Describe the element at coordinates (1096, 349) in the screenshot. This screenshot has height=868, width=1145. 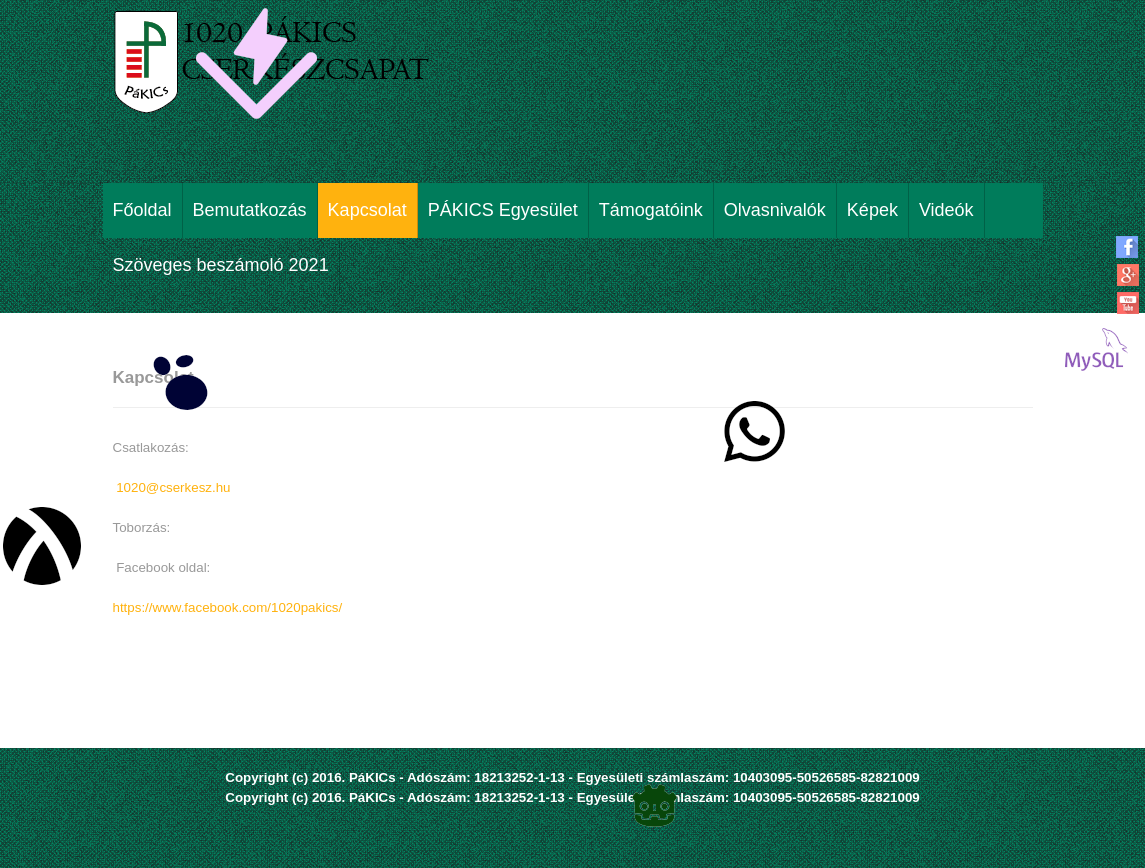
I see `MySQL database service or connection` at that location.